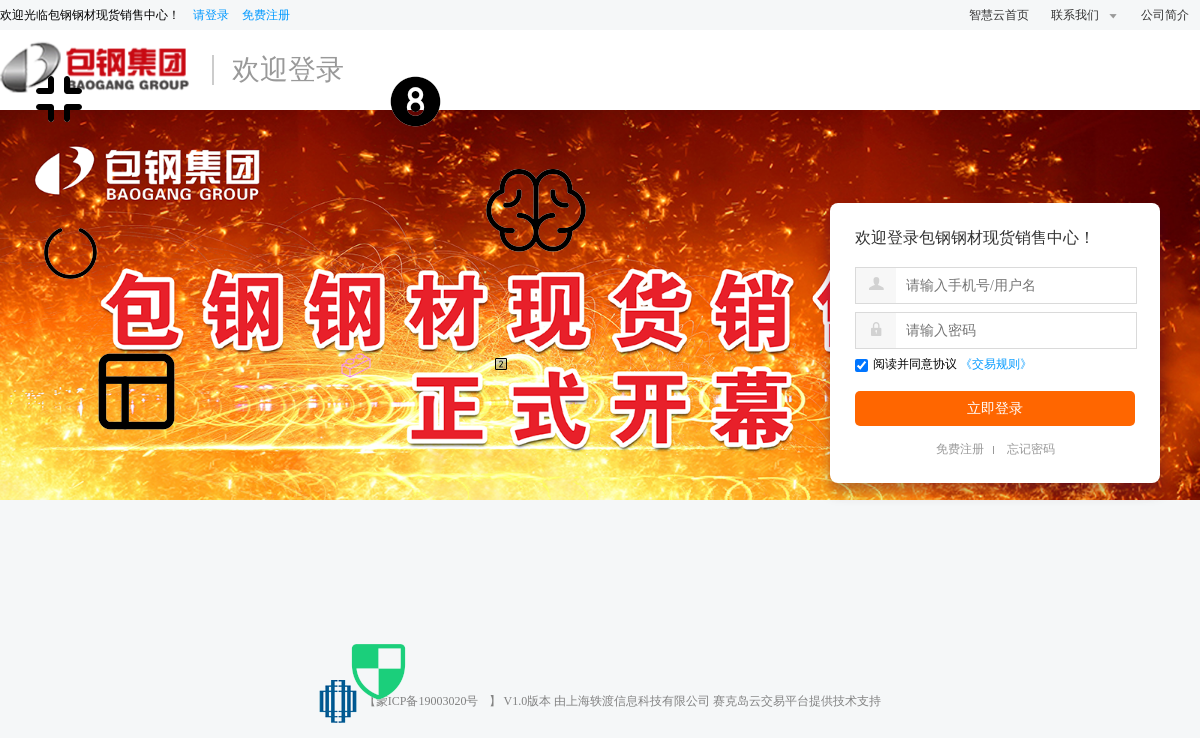 This screenshot has width=1200, height=738. Describe the element at coordinates (70, 252) in the screenshot. I see `loading or processing in progress` at that location.